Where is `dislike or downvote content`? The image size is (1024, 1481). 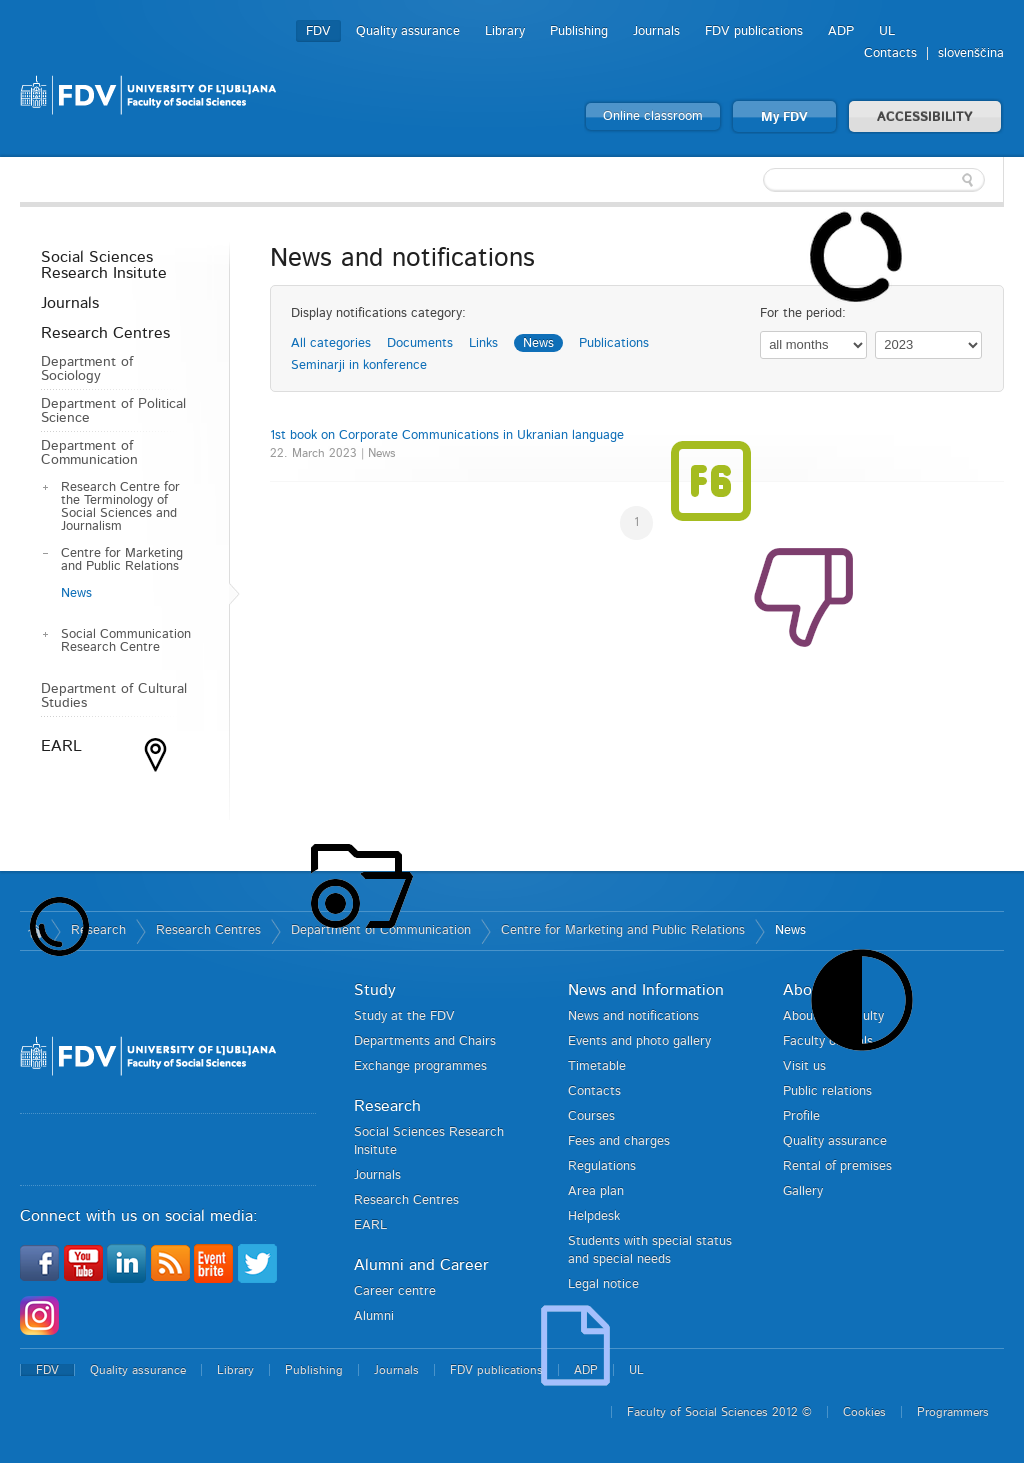 dislike or downvote content is located at coordinates (803, 597).